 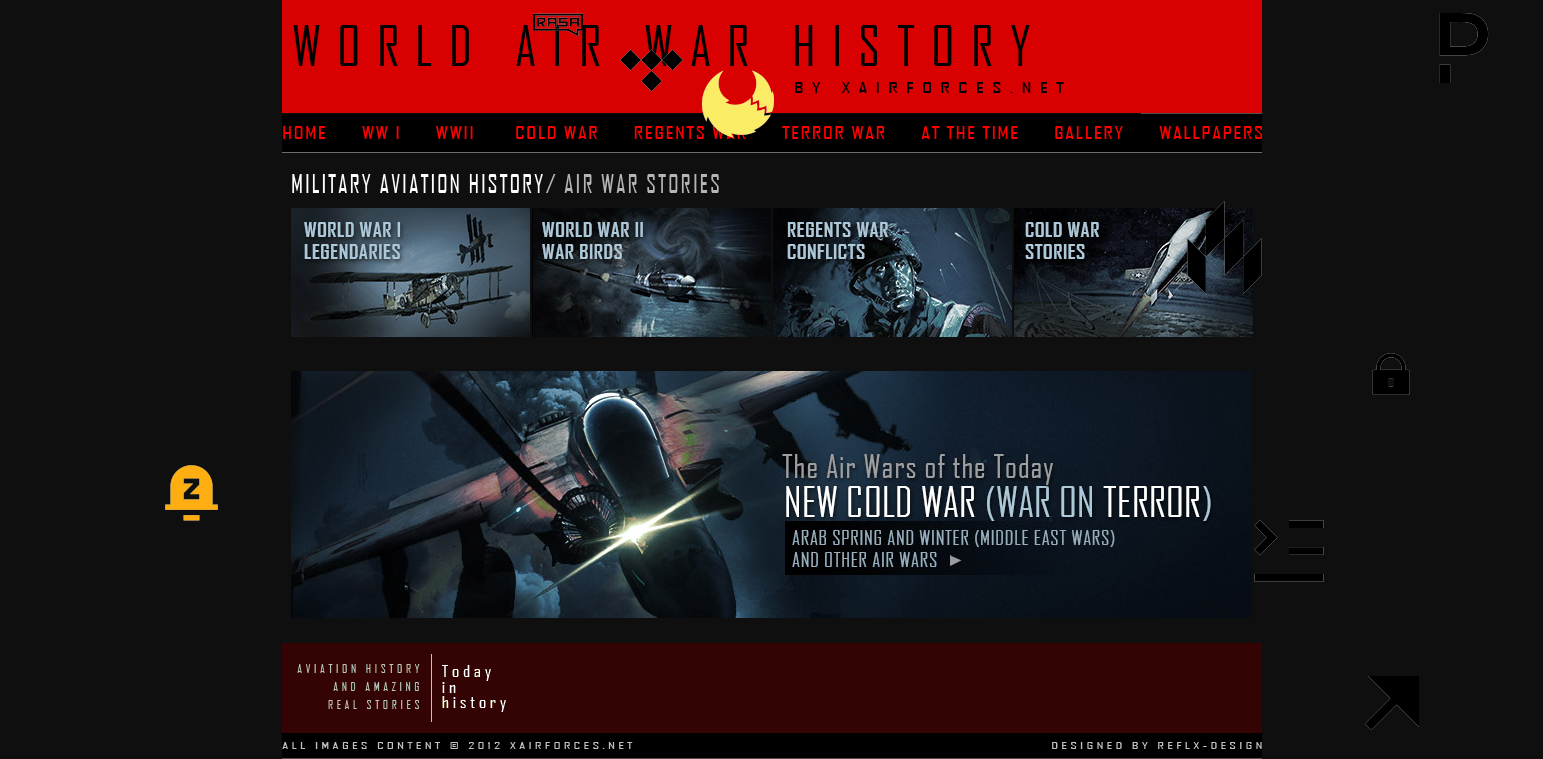 What do you see at coordinates (1464, 48) in the screenshot?
I see `open PagerDuty incident management app` at bounding box center [1464, 48].